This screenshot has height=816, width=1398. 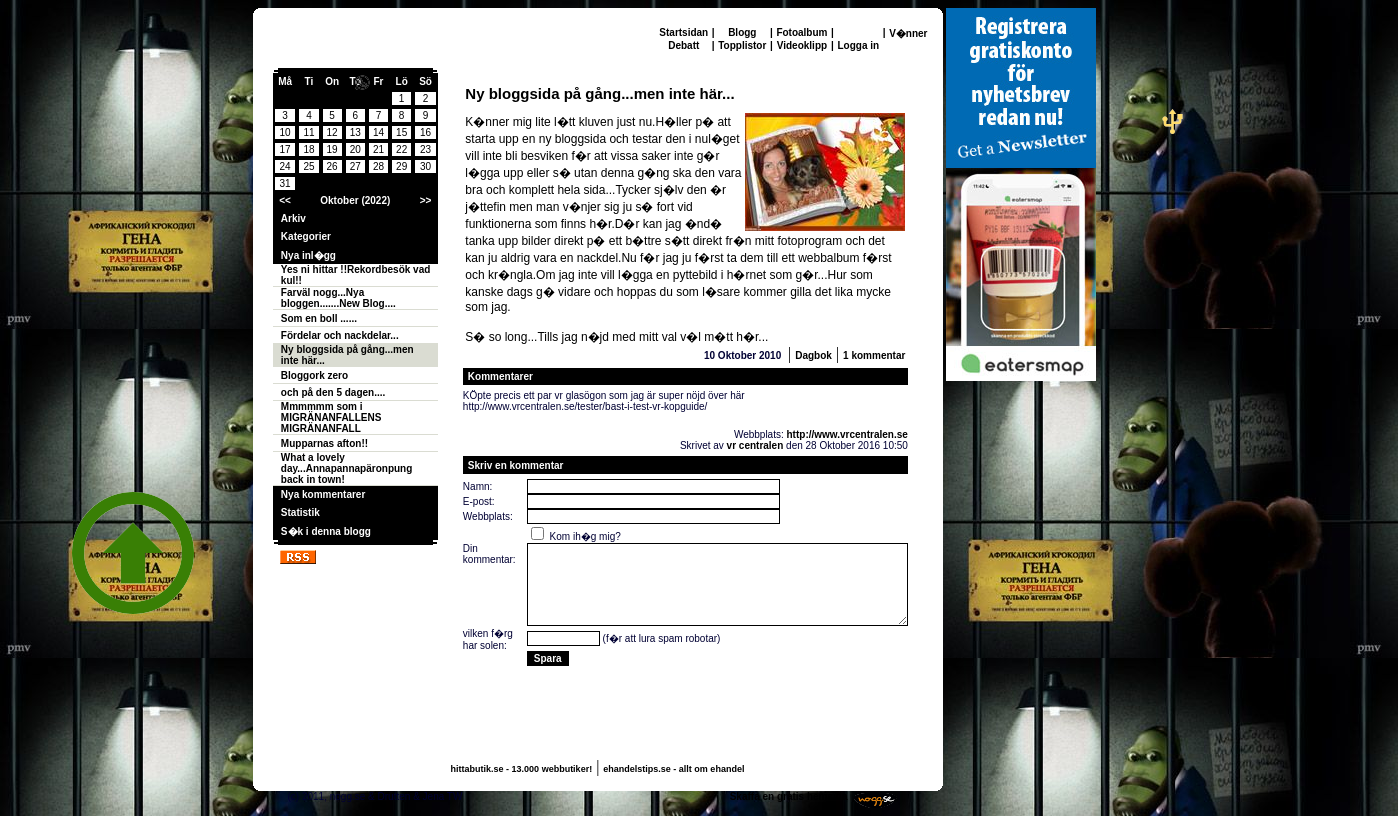 I want to click on open whatsapp messaging app, so click(x=362, y=82).